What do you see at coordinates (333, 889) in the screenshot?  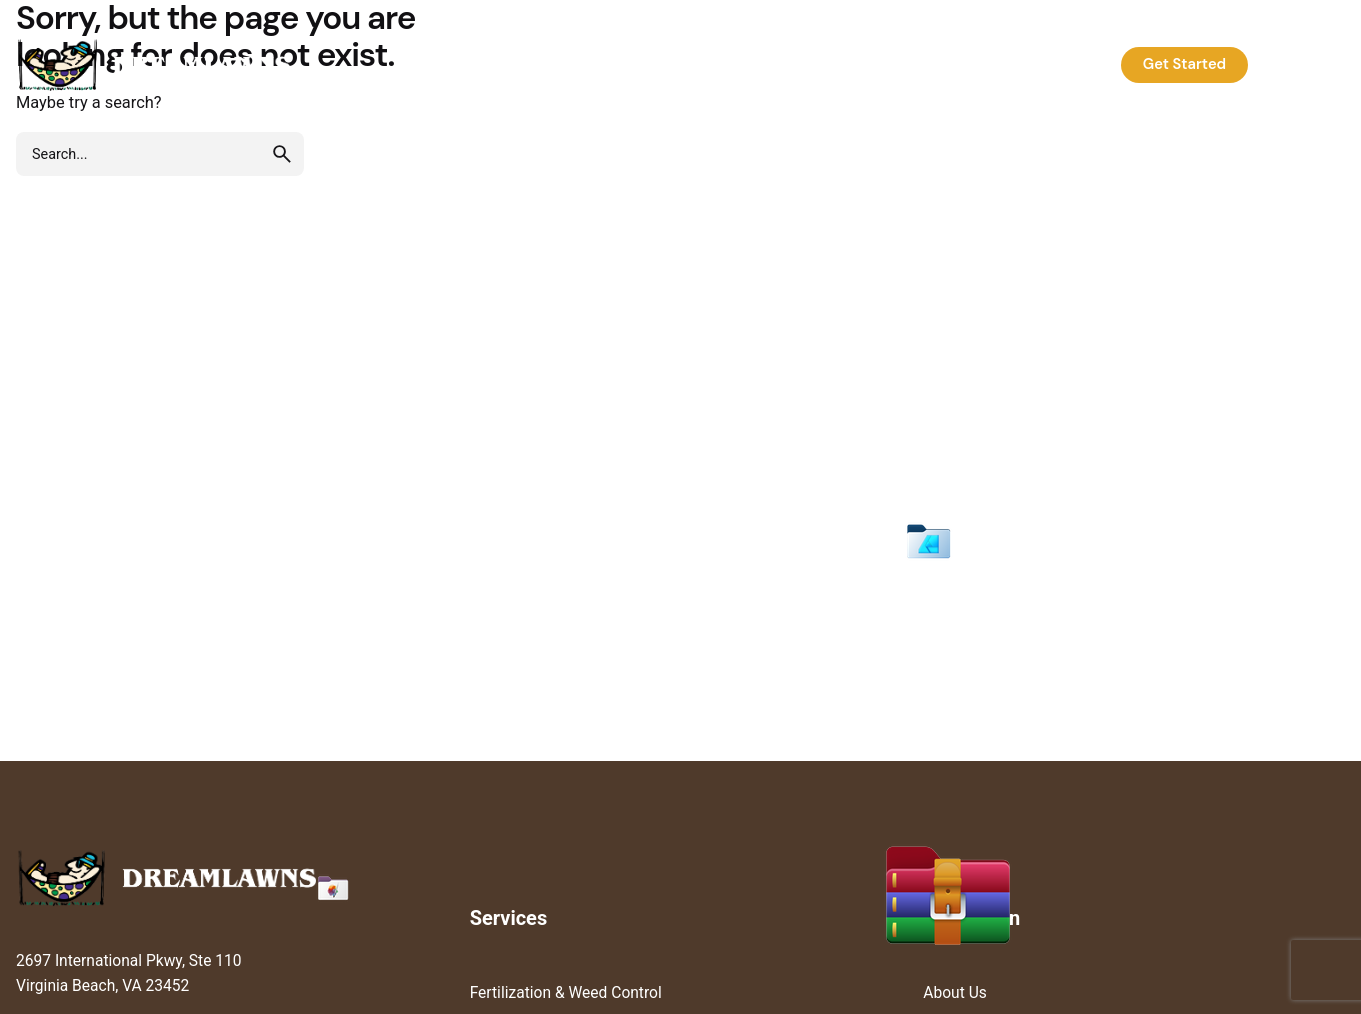 I see `open folder containing drawings or artwork` at bounding box center [333, 889].